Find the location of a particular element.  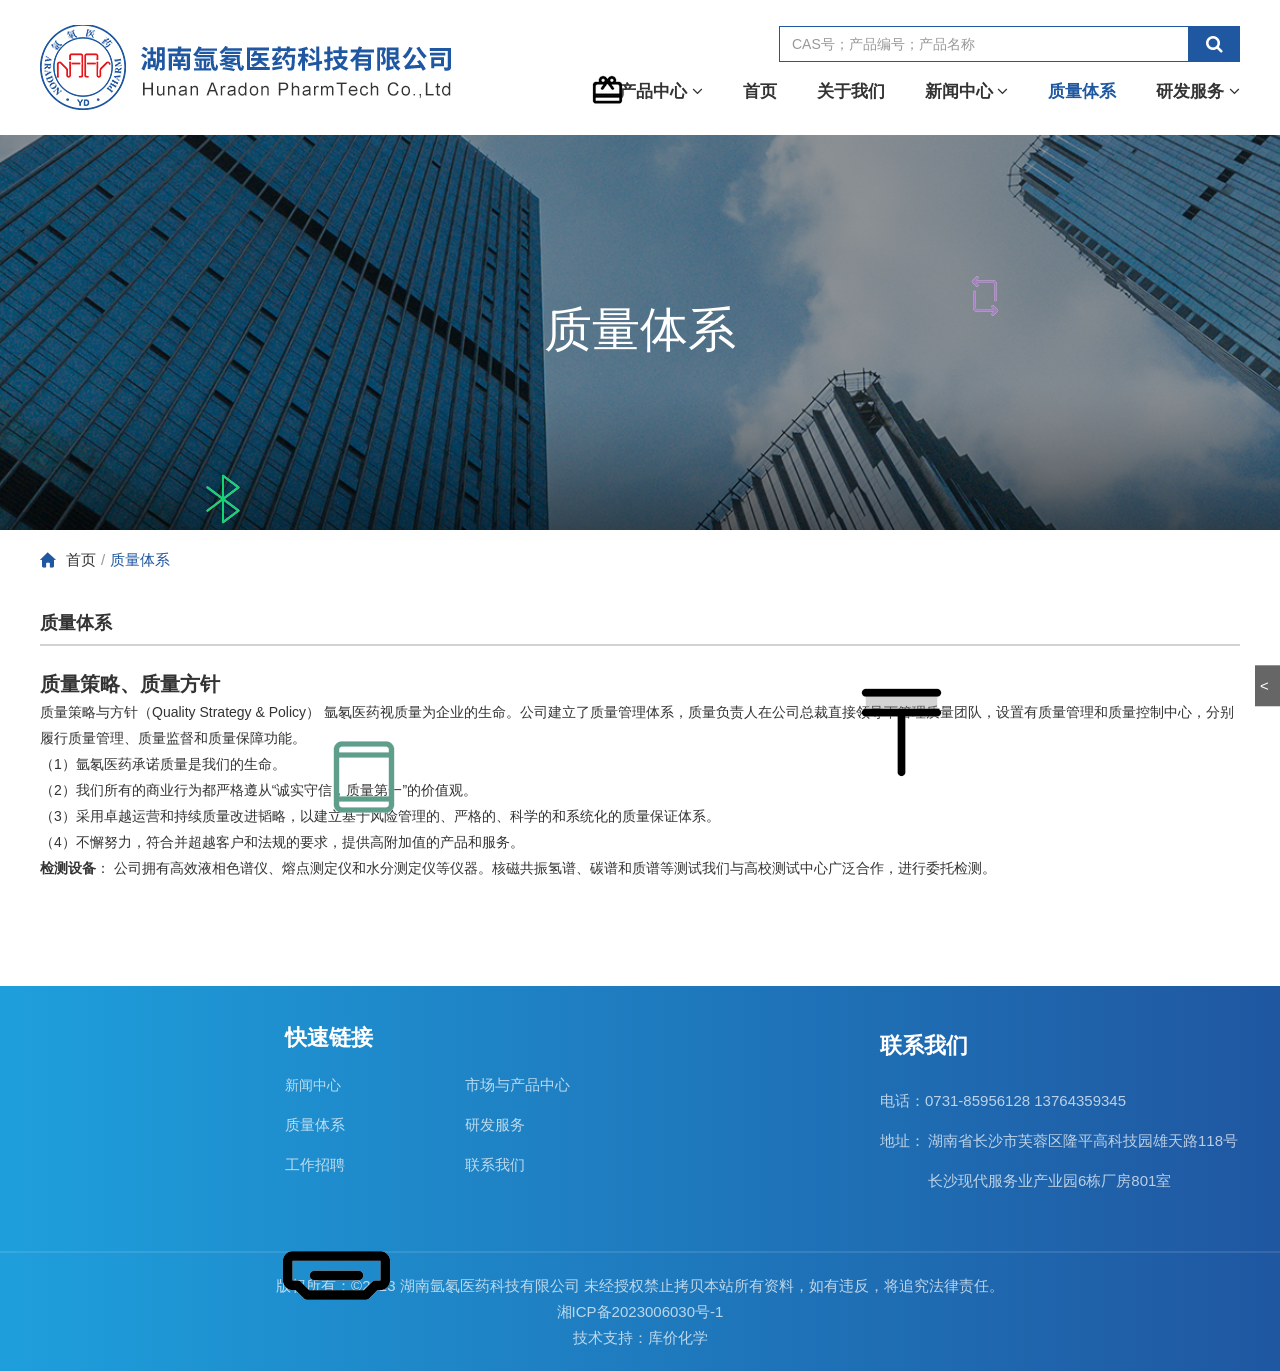

hdmi port connection status is located at coordinates (336, 1275).